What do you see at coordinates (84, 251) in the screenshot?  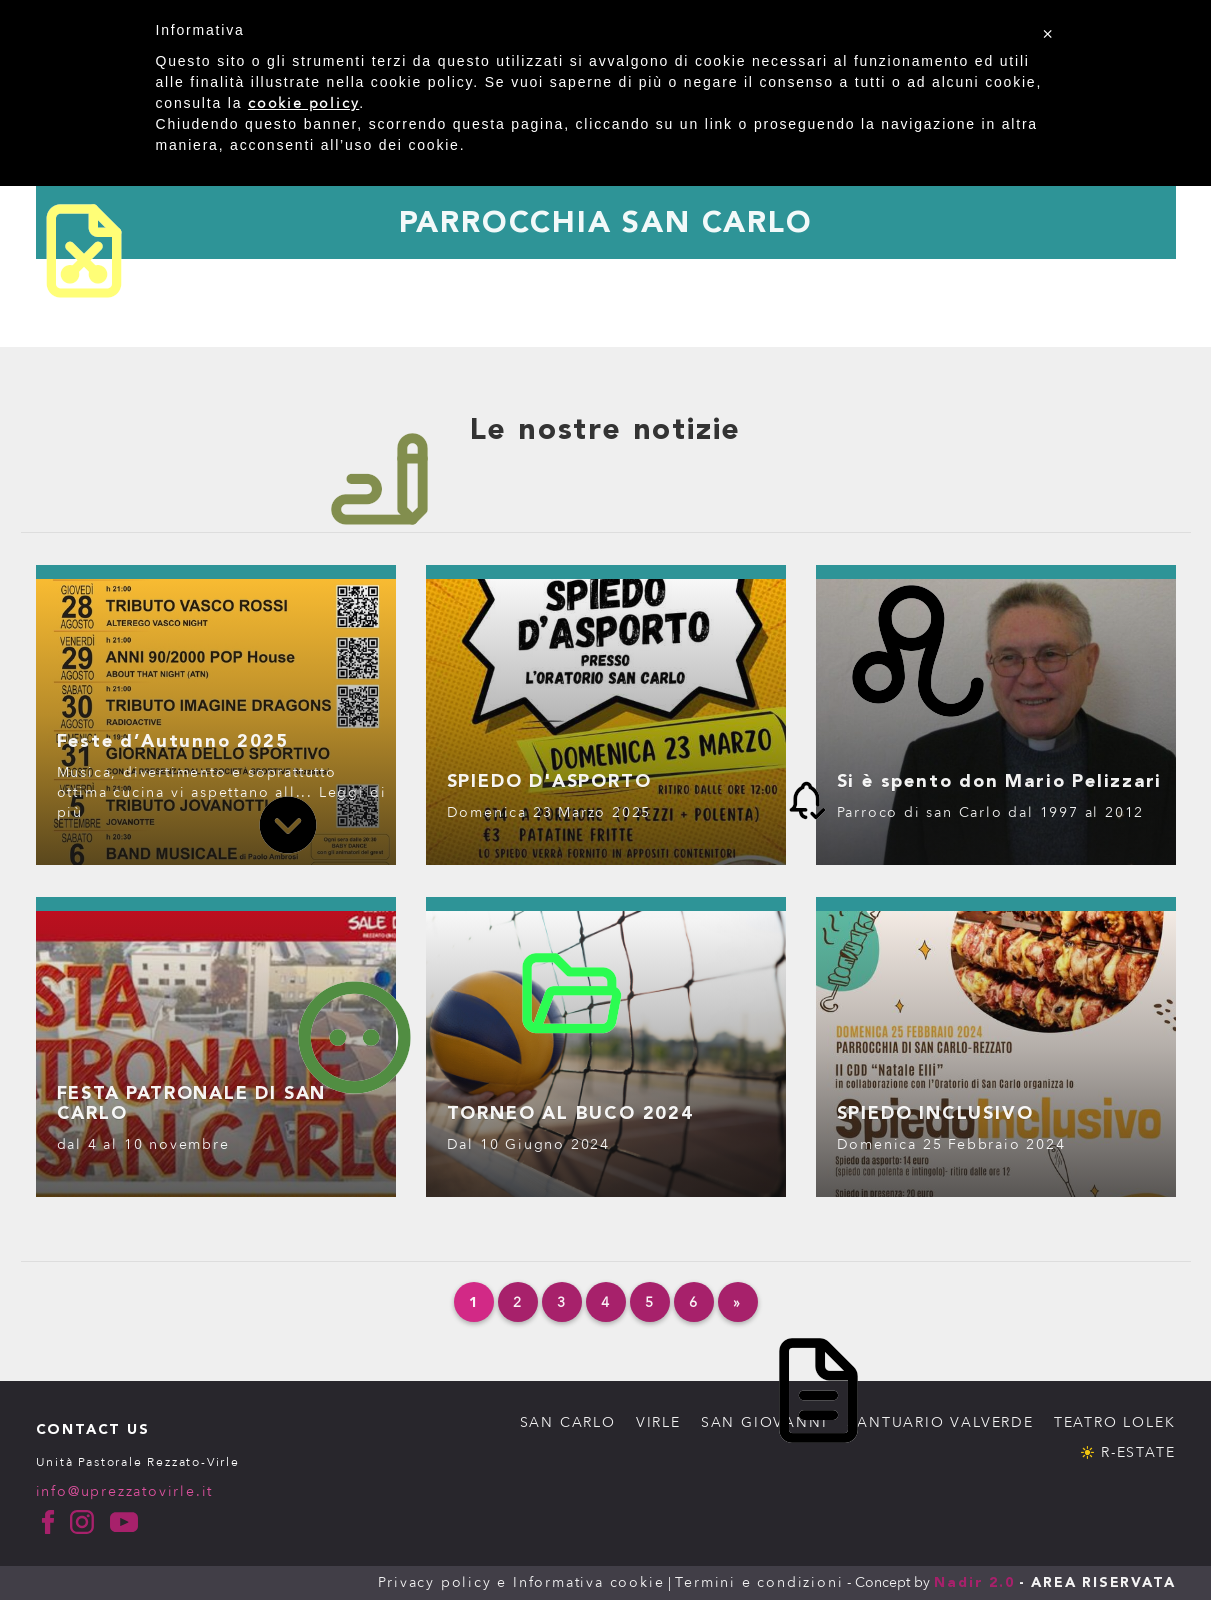 I see `cut or remove a file` at bounding box center [84, 251].